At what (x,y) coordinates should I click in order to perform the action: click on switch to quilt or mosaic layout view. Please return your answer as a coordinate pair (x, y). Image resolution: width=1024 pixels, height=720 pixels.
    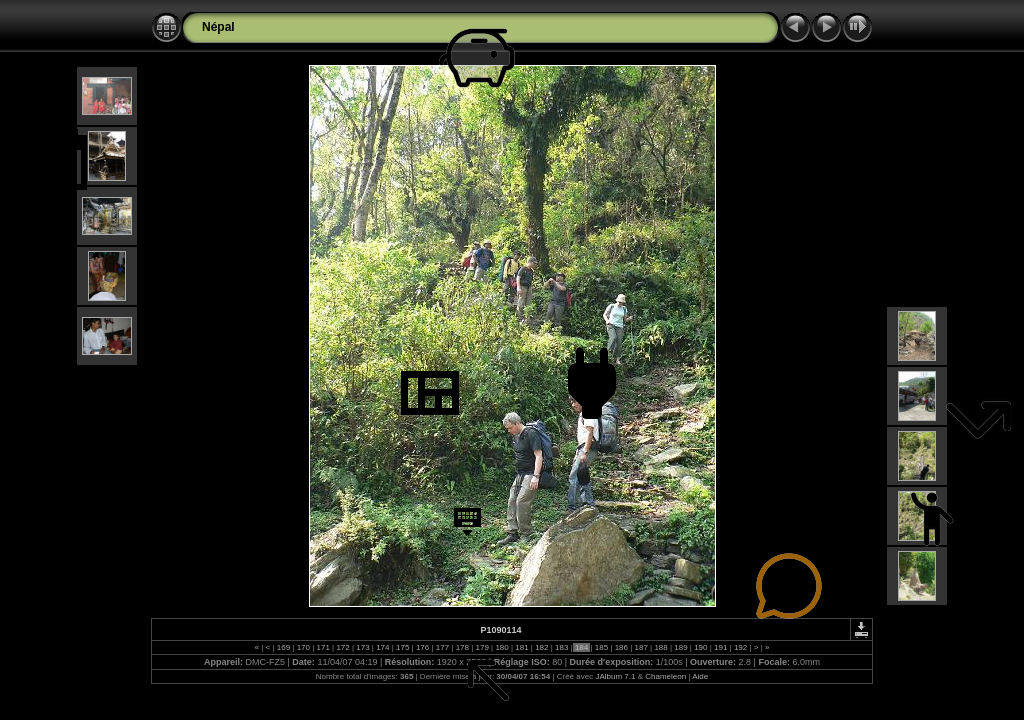
    Looking at the image, I should click on (428, 394).